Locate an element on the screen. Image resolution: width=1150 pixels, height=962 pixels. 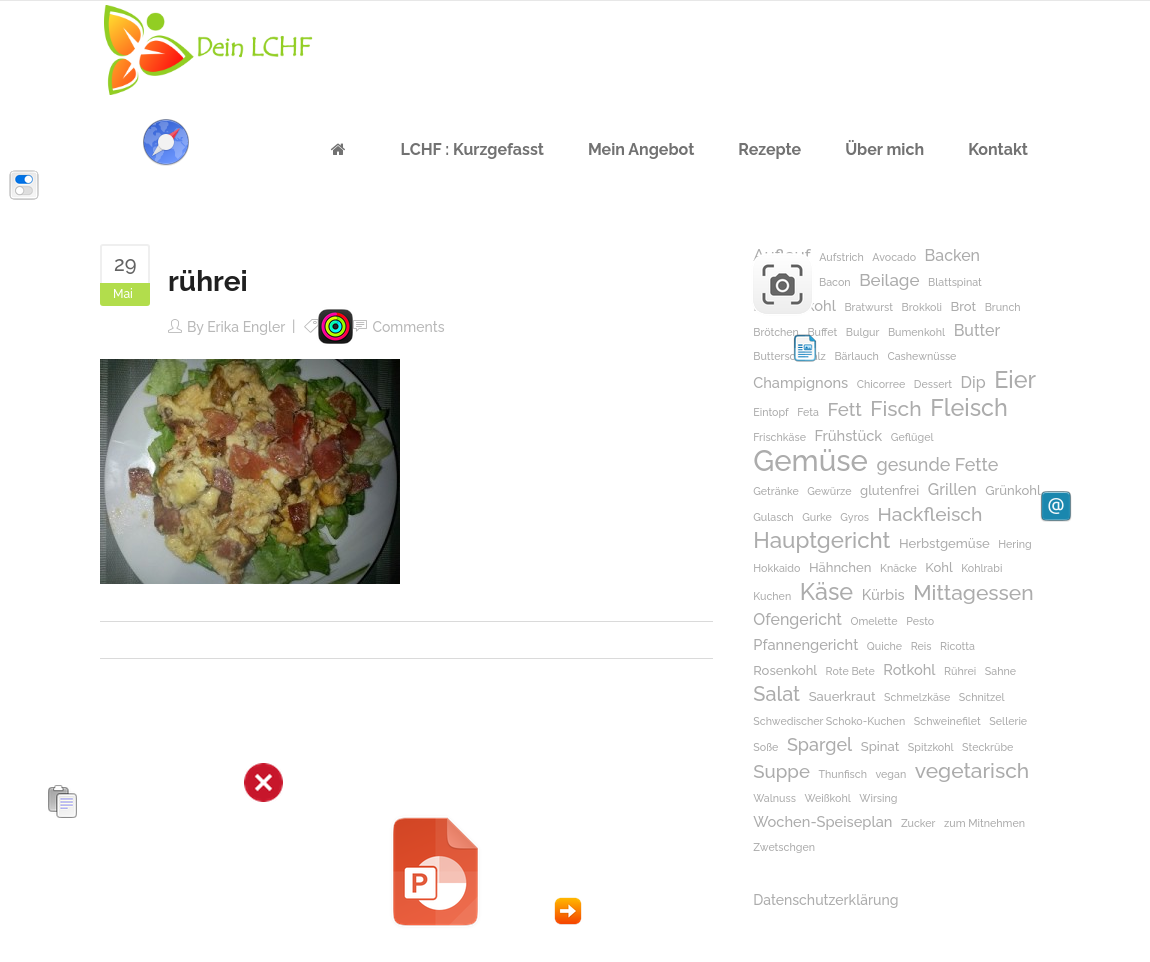
open a text document file is located at coordinates (805, 348).